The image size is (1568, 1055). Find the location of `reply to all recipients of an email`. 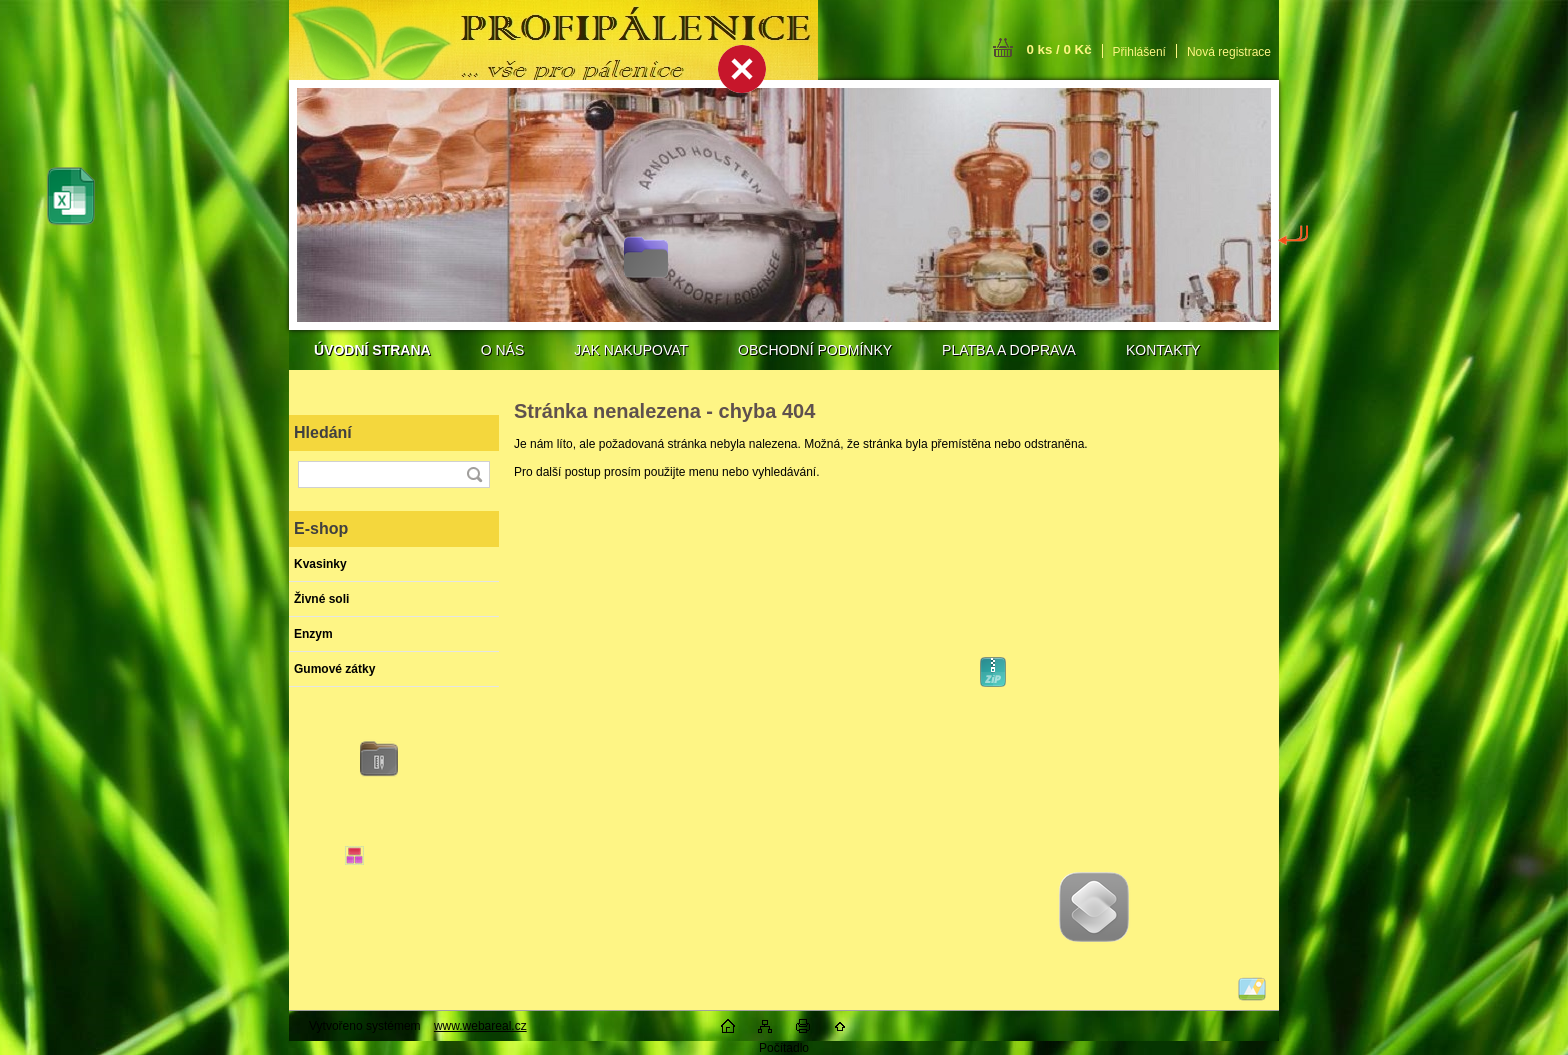

reply to all recipients of an email is located at coordinates (1292, 233).